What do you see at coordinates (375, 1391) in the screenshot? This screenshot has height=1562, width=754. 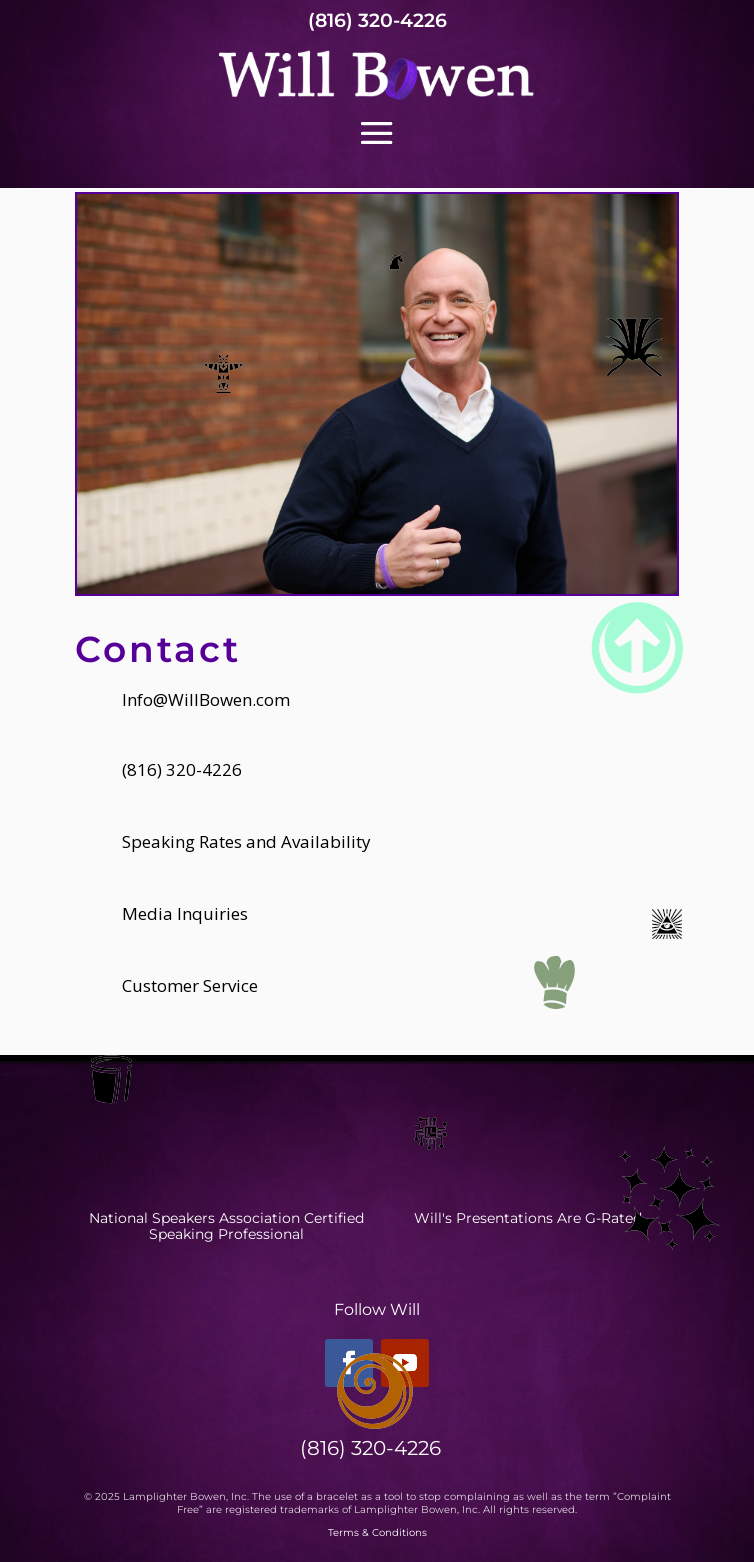 I see `collectible shell currency or treasure item` at bounding box center [375, 1391].